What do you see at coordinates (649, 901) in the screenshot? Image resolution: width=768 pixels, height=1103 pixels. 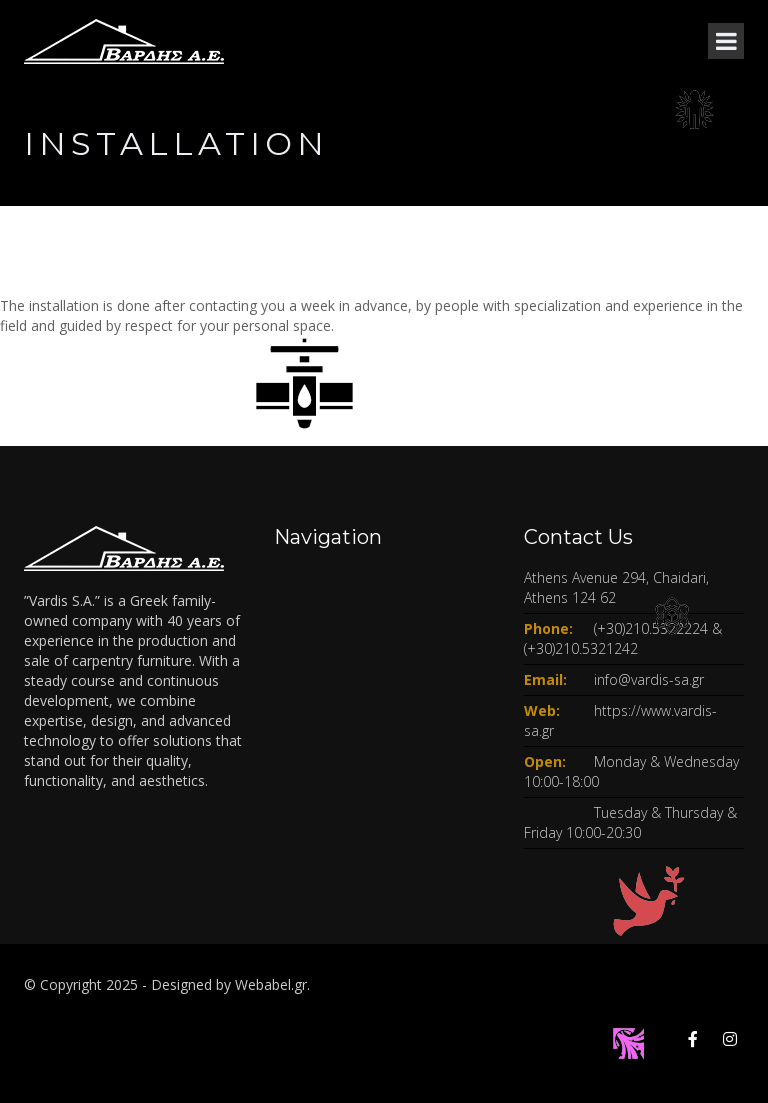 I see `indicates peace or harmony theme` at bounding box center [649, 901].